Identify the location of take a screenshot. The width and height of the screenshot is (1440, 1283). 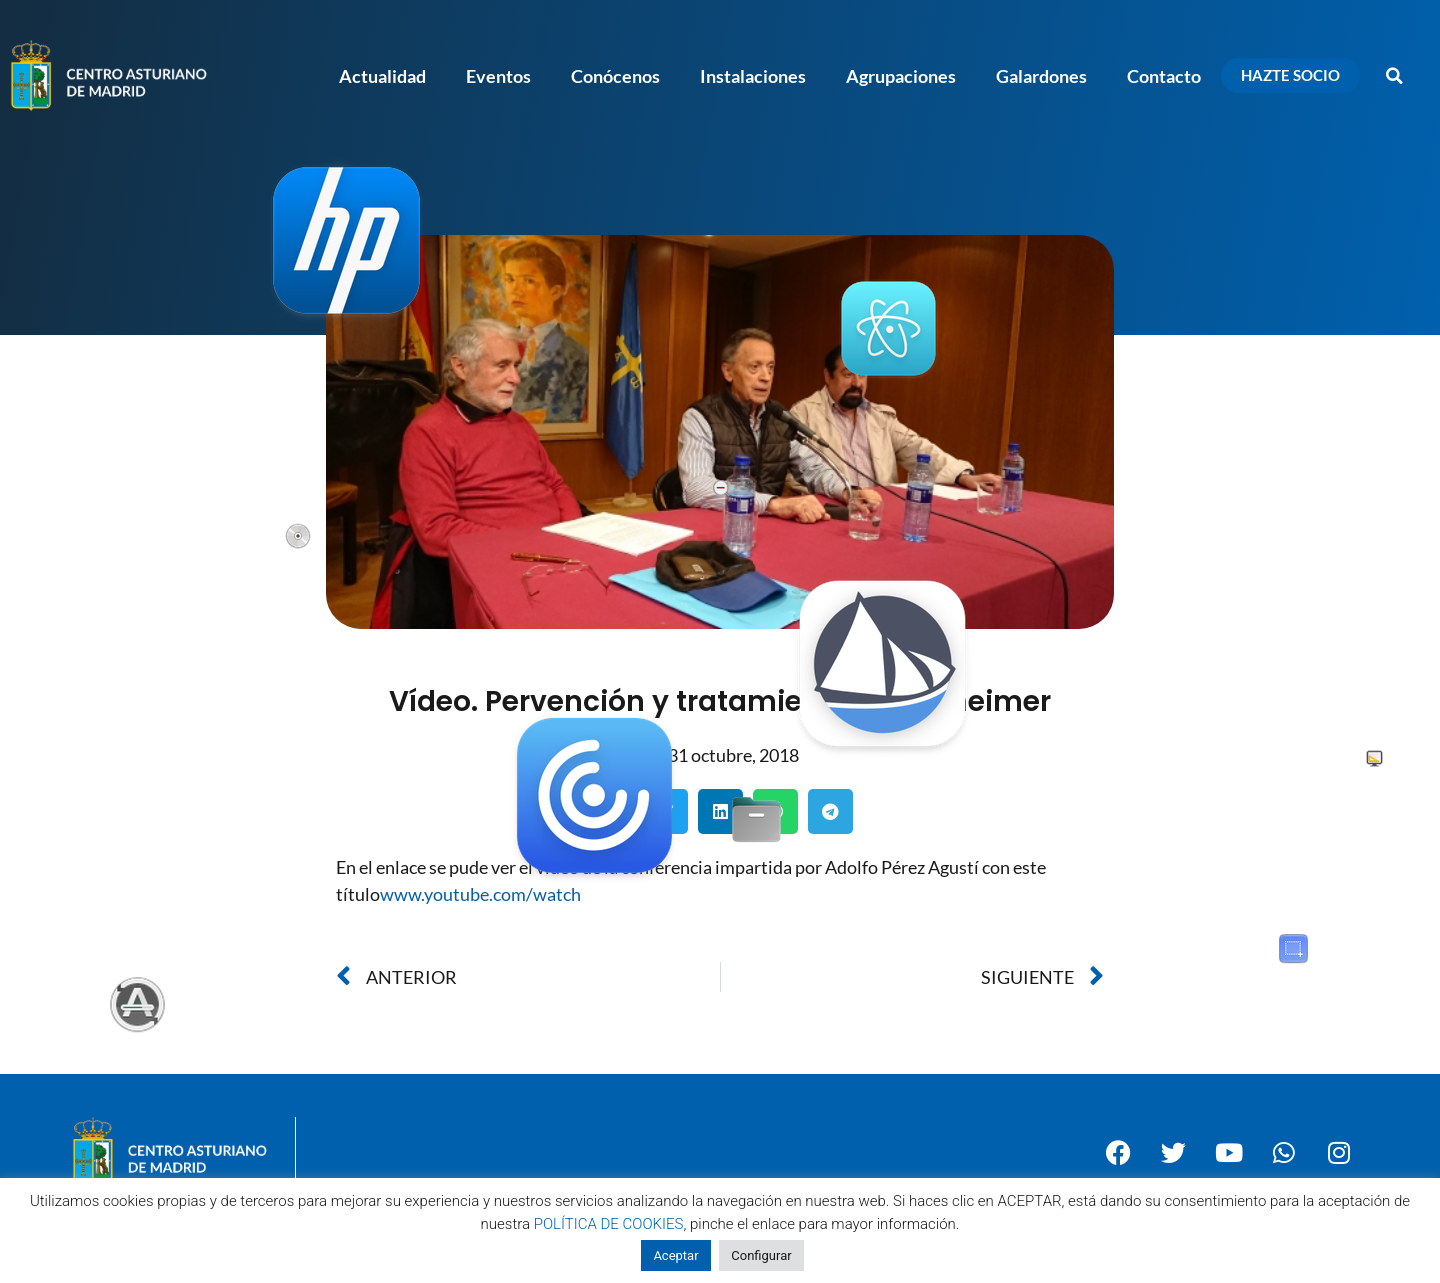
(1293, 948).